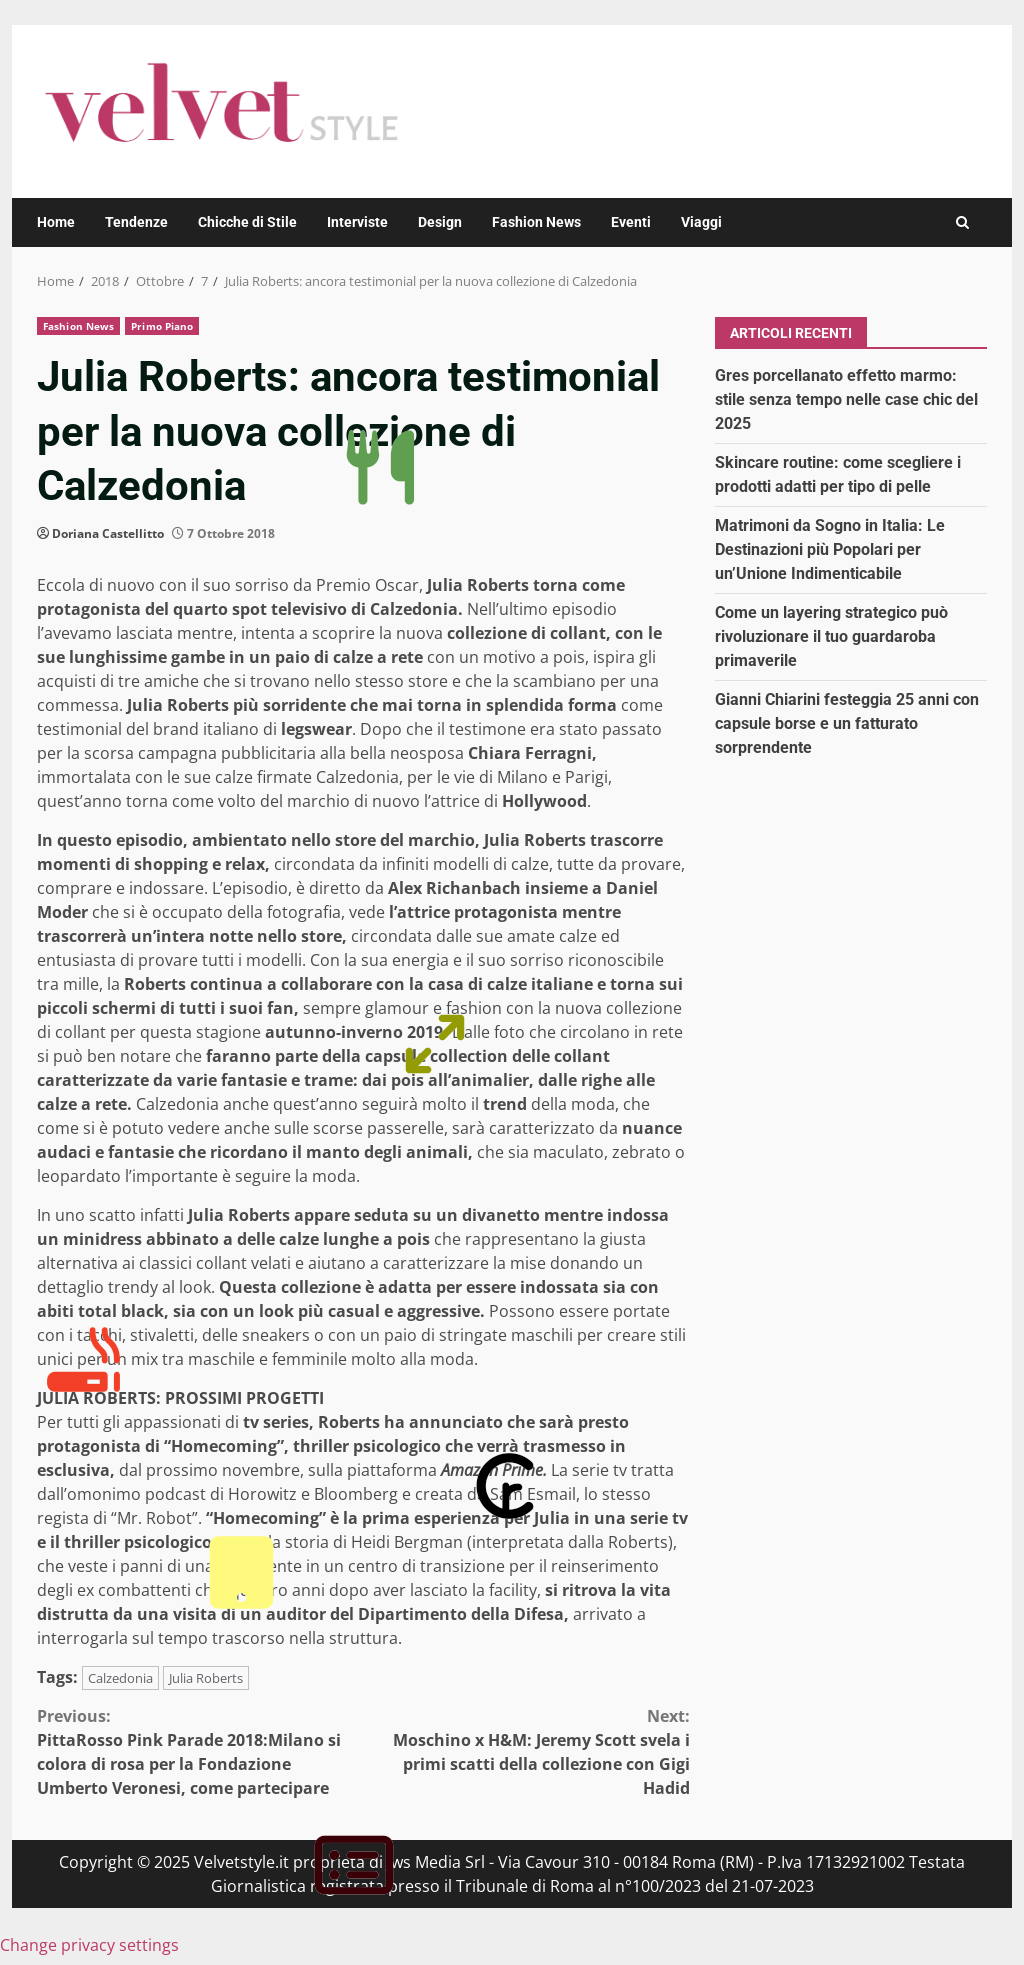 The width and height of the screenshot is (1024, 1965). What do you see at coordinates (435, 1044) in the screenshot?
I see `expand to full screen` at bounding box center [435, 1044].